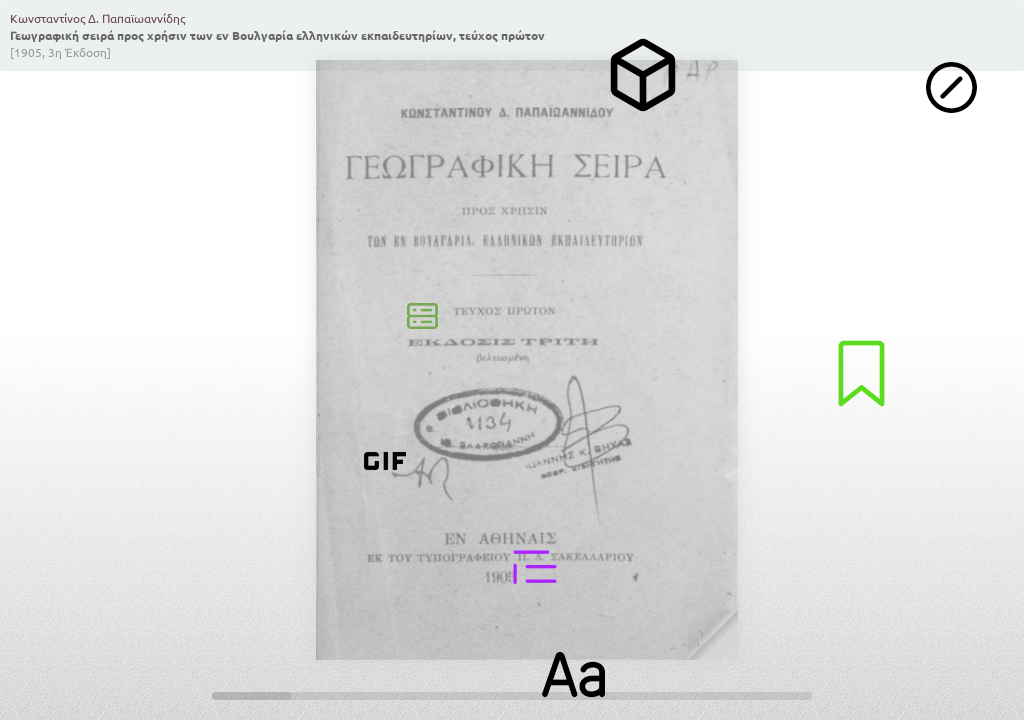 The width and height of the screenshot is (1024, 720). I want to click on adjust text formatting and font settings, so click(573, 677).